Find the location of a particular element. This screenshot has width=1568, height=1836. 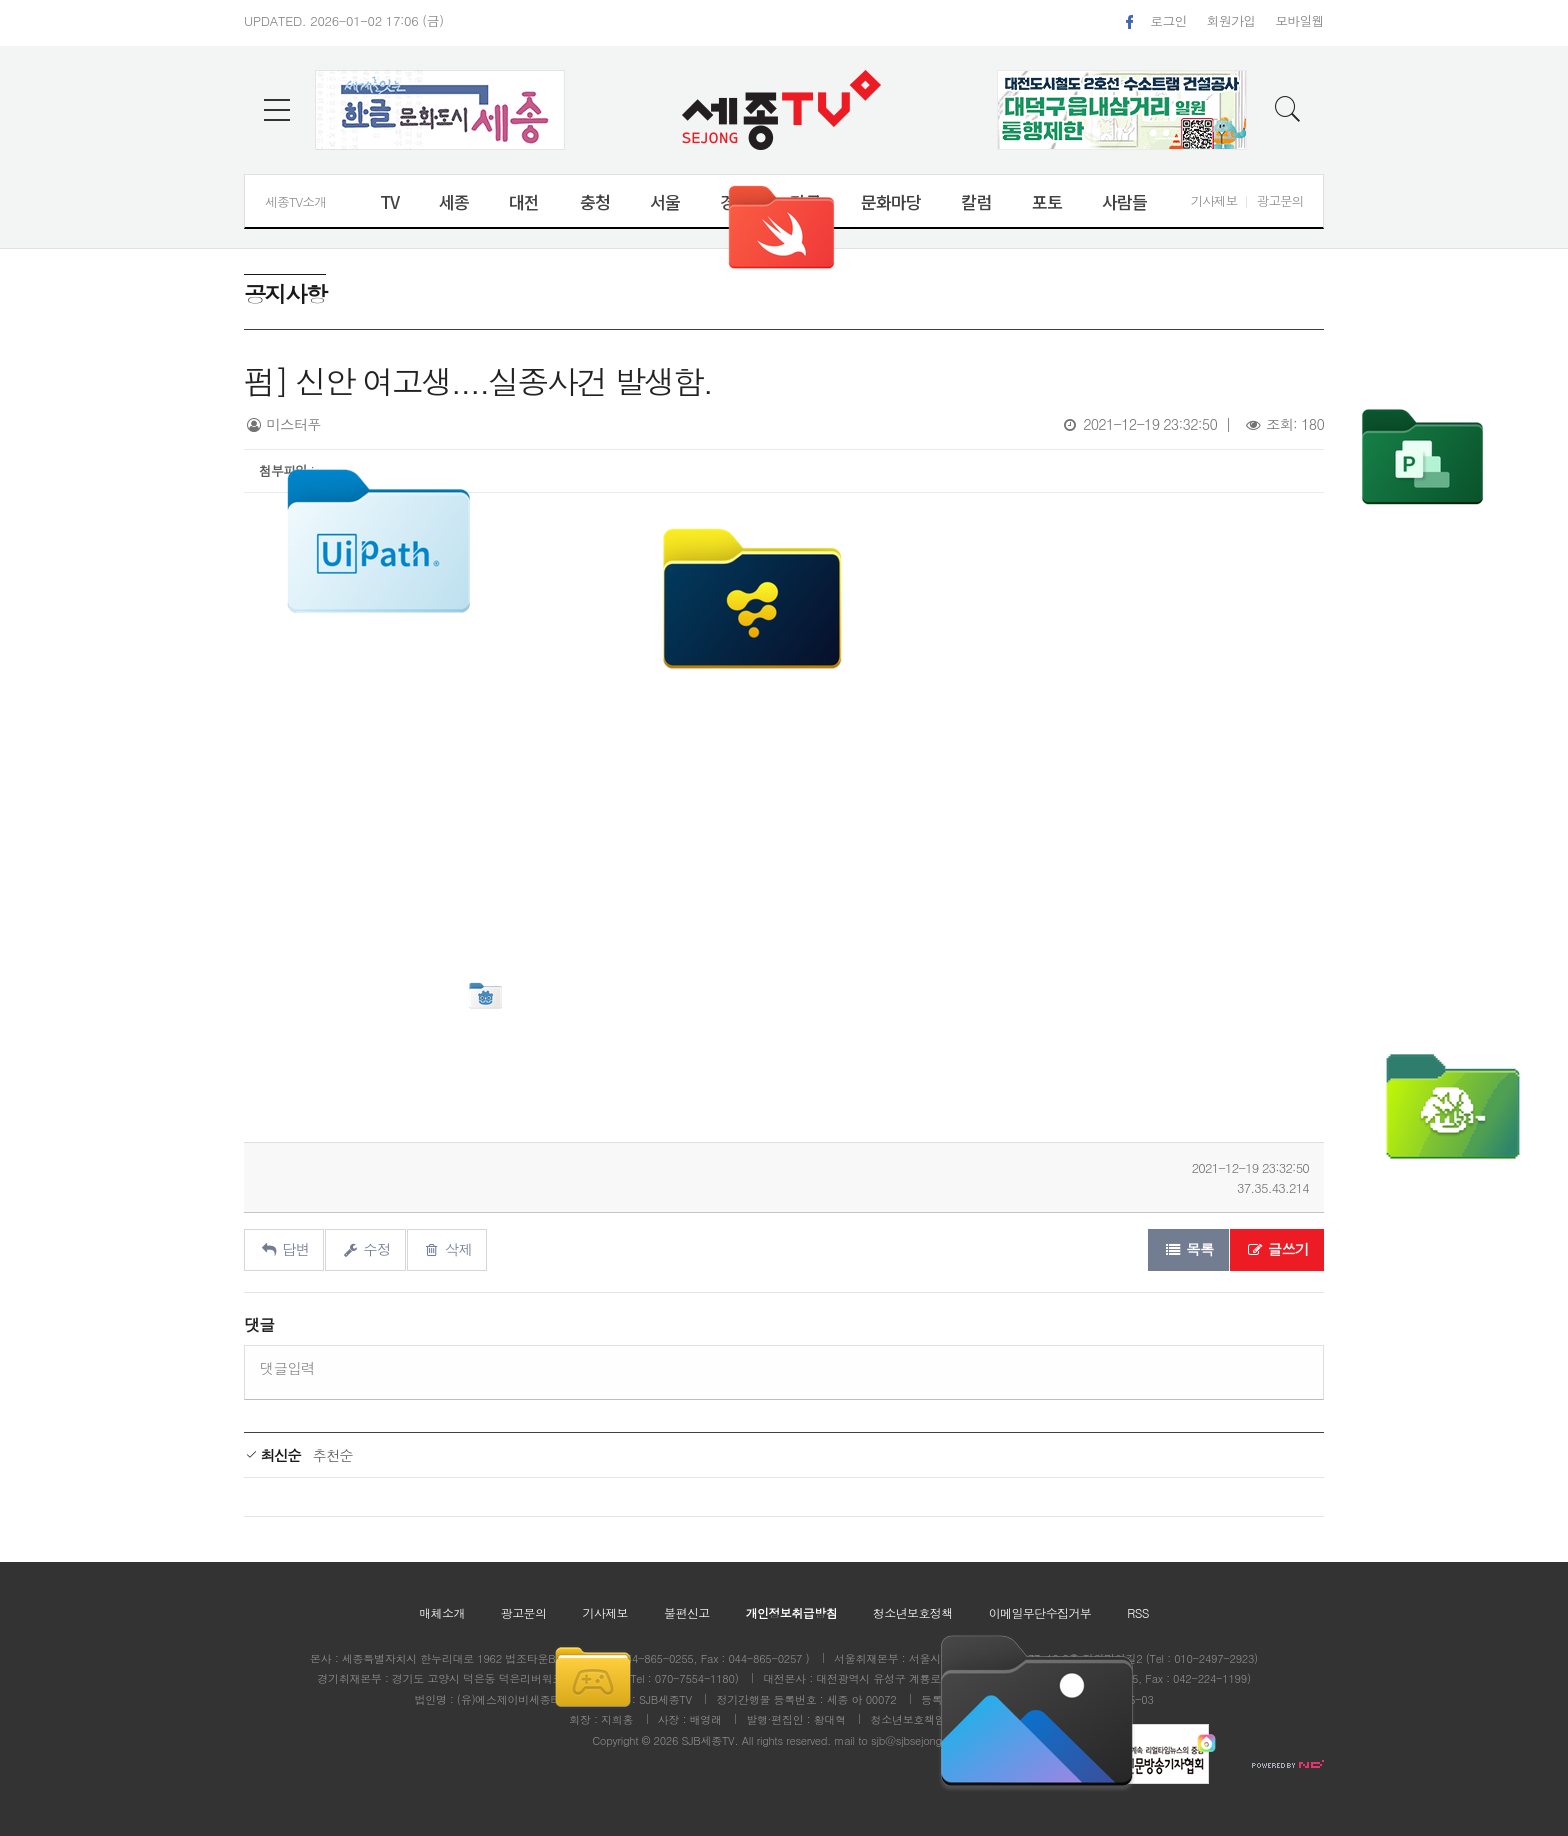

open folder containing swift programming projects is located at coordinates (781, 230).